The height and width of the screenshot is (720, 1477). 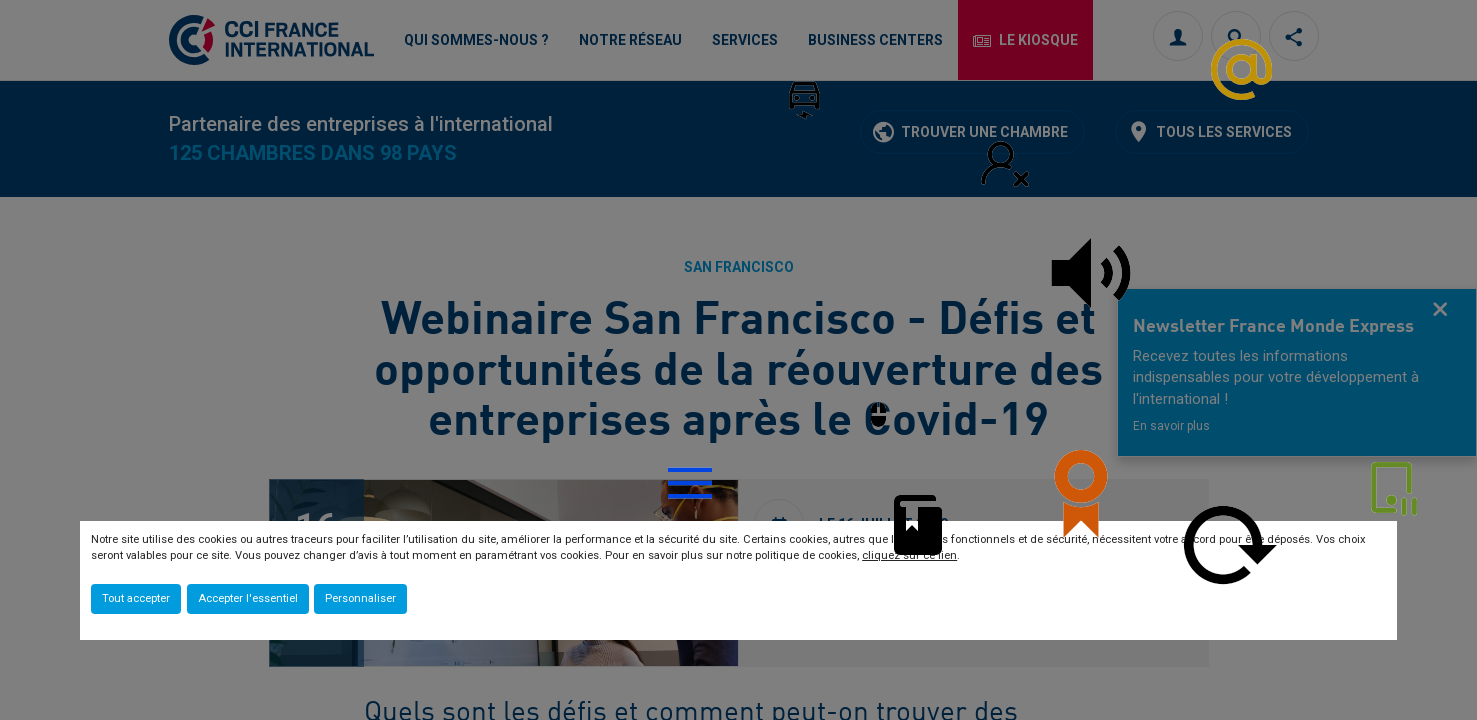 What do you see at coordinates (878, 414) in the screenshot?
I see `indicates mouse input is available or required` at bounding box center [878, 414].